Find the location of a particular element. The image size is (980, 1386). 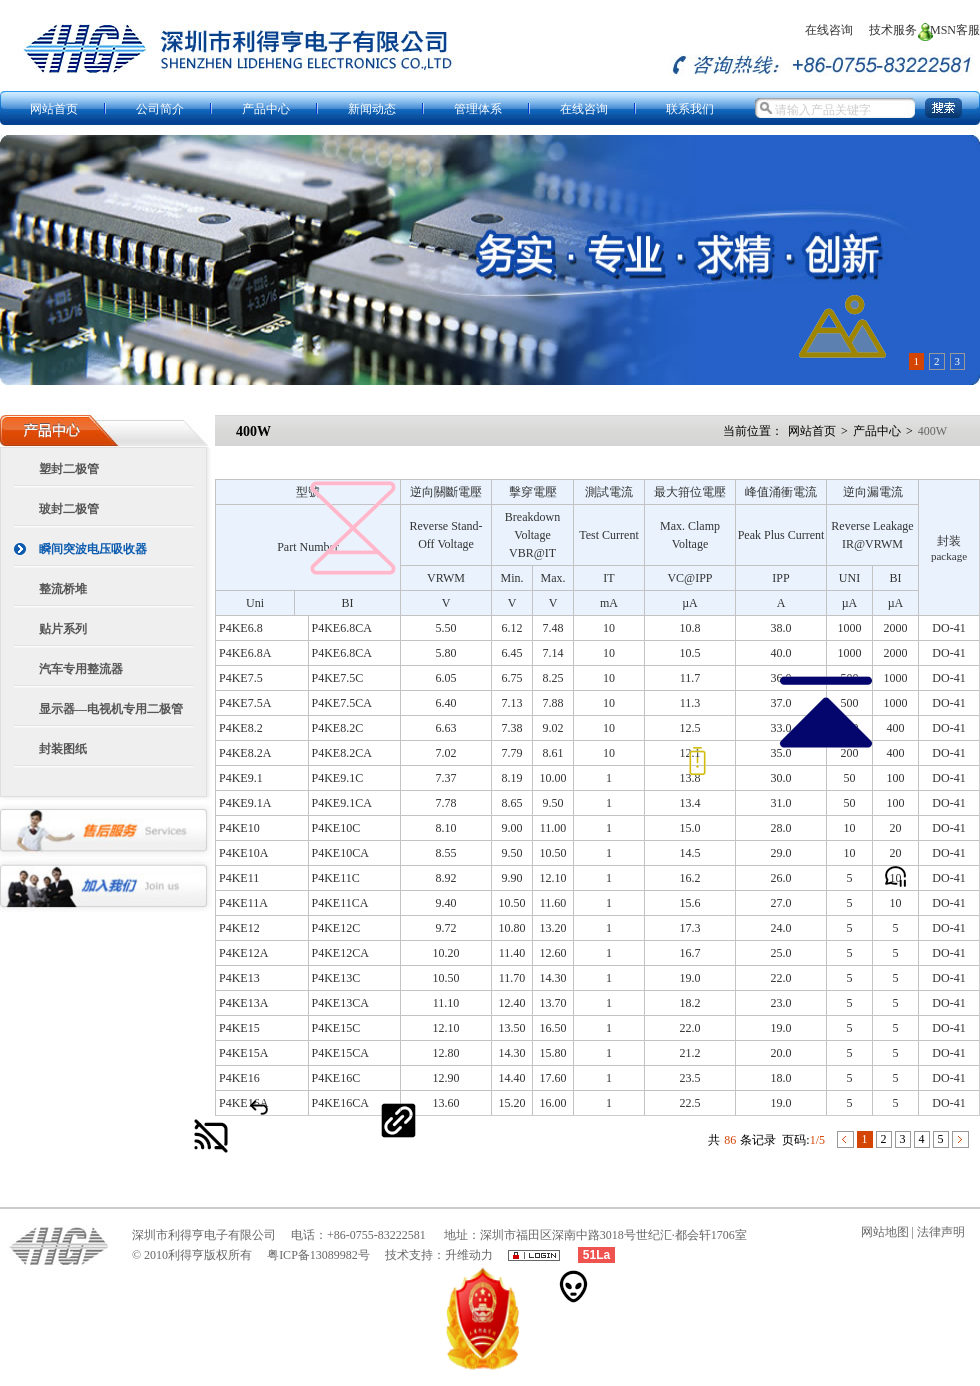

screen casting is unavailable or disabled is located at coordinates (211, 1136).